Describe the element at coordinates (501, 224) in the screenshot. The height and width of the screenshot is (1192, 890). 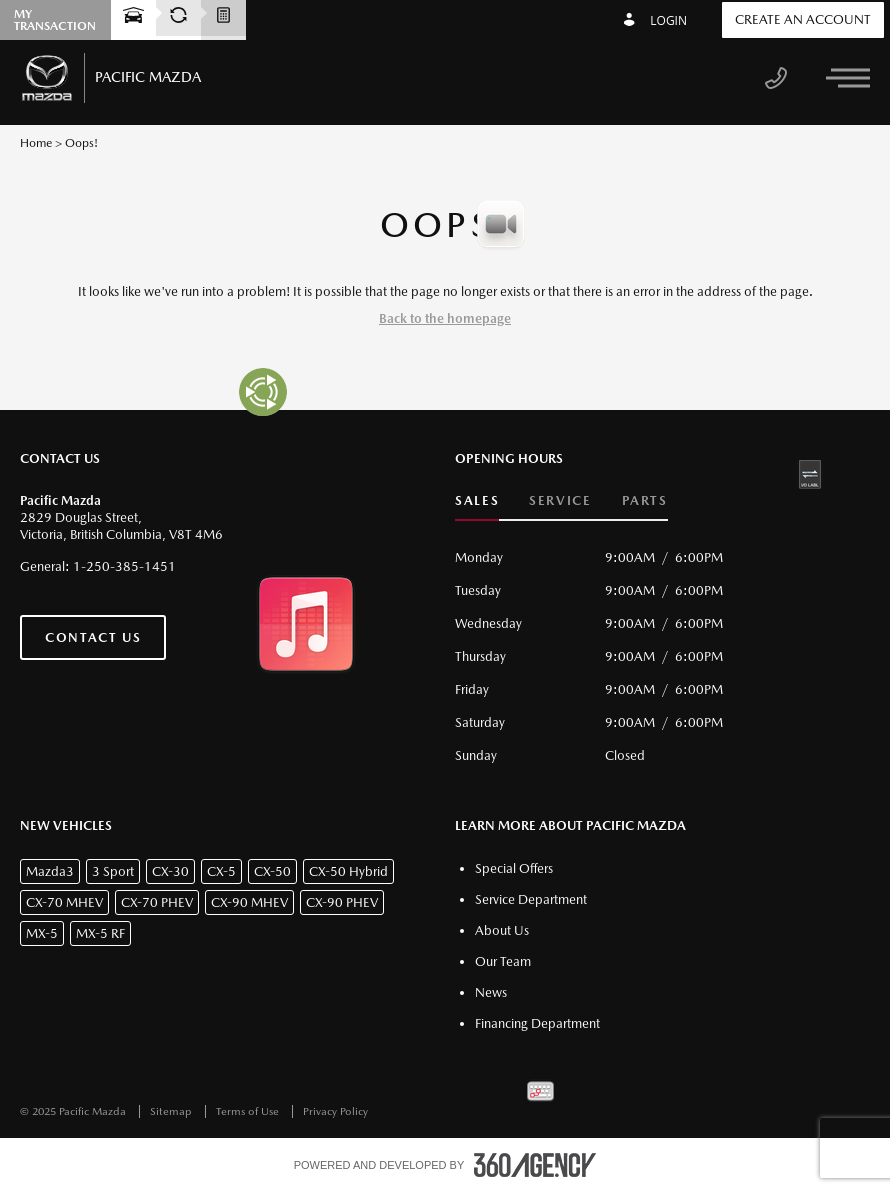
I see `open camera or start video recording` at that location.